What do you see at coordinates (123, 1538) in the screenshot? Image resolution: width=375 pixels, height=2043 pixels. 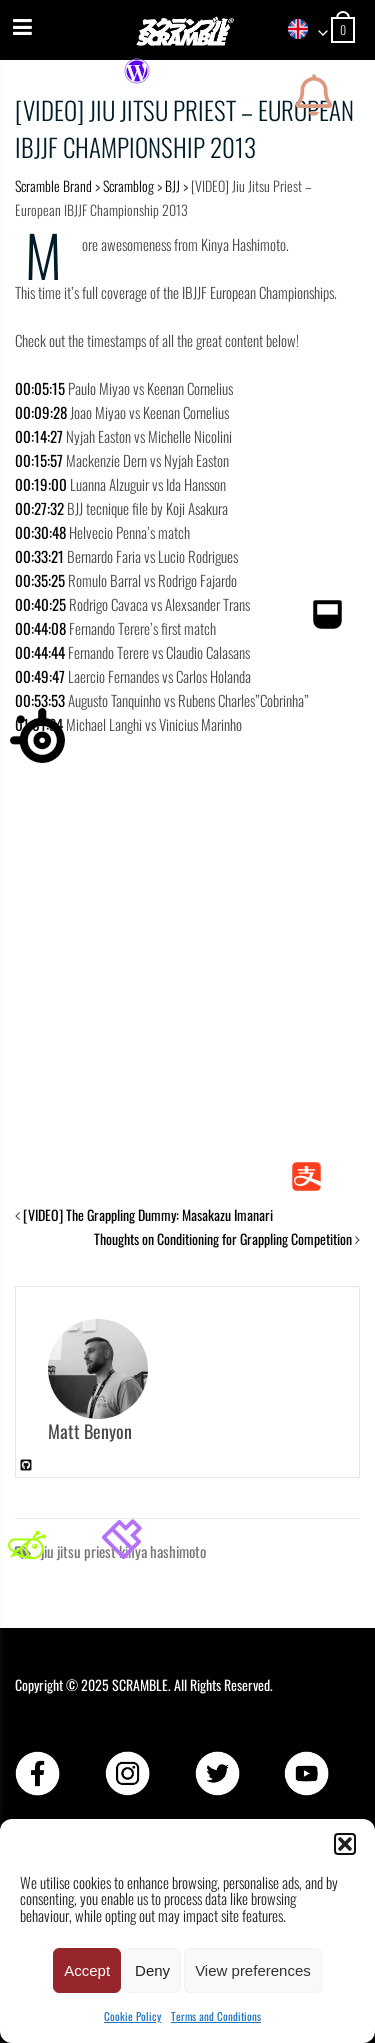 I see `access brush or painting tools` at bounding box center [123, 1538].